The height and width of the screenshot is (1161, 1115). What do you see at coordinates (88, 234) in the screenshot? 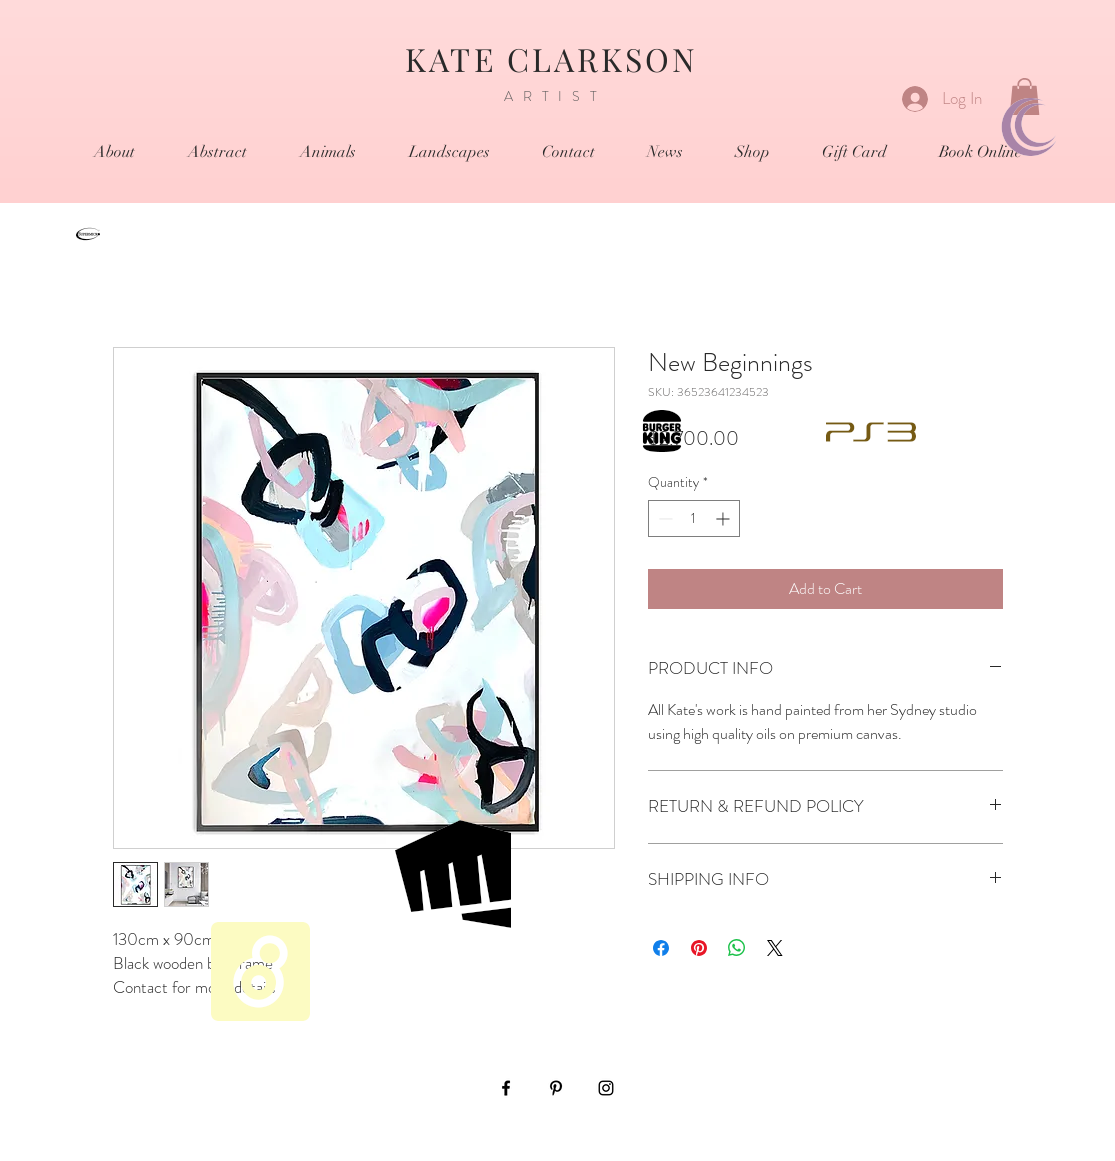
I see `Supermicro company logo` at bounding box center [88, 234].